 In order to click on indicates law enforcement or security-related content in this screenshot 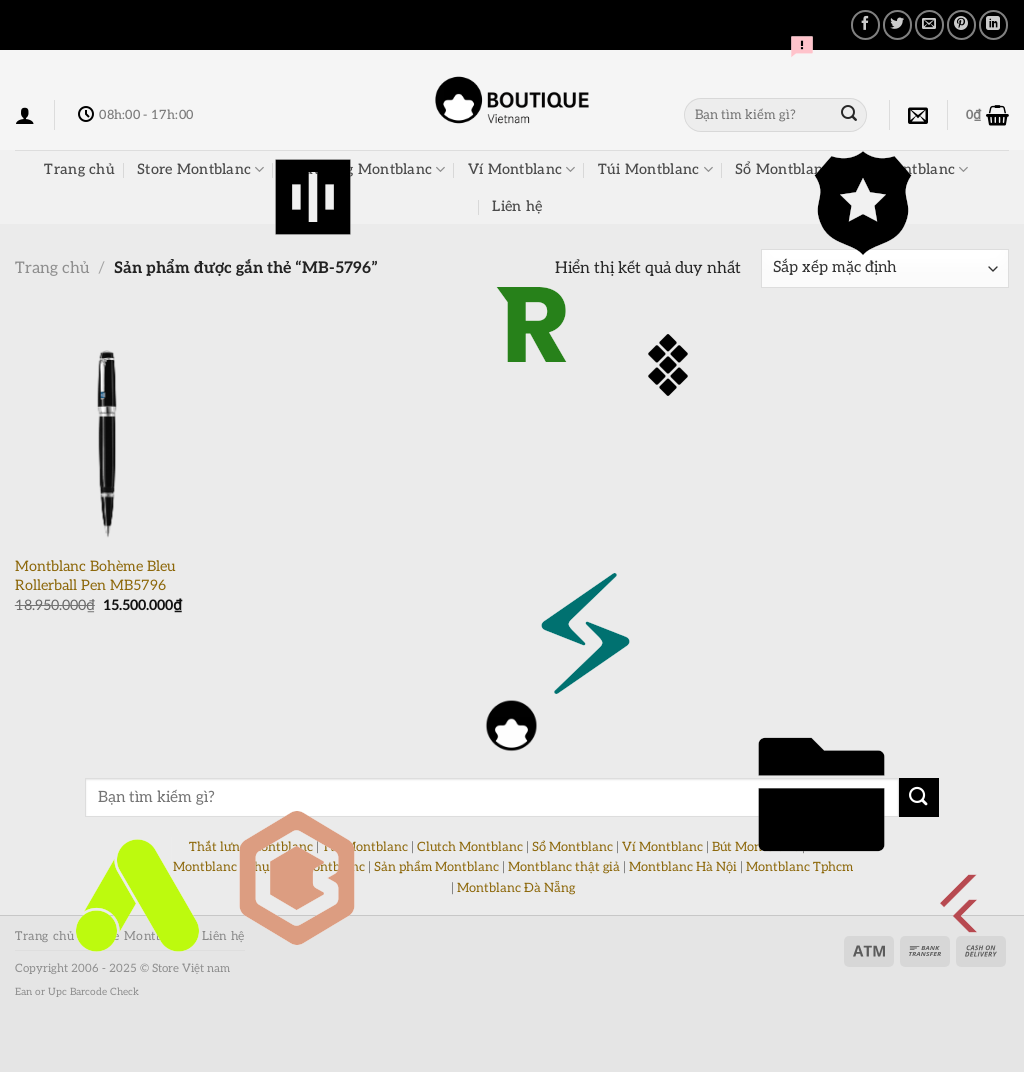, I will do `click(863, 202)`.